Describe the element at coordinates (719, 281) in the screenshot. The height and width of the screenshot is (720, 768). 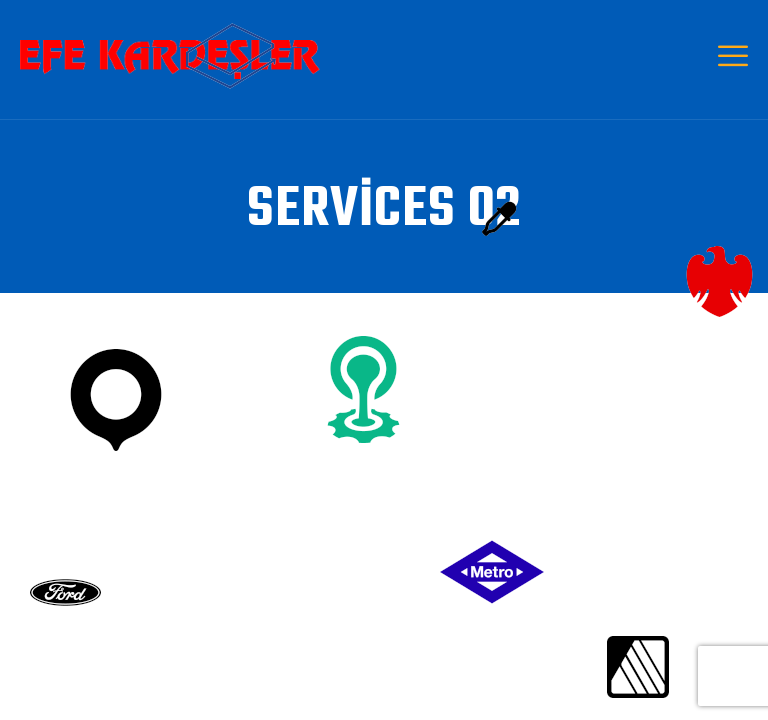
I see `open the Barclays banking app` at that location.